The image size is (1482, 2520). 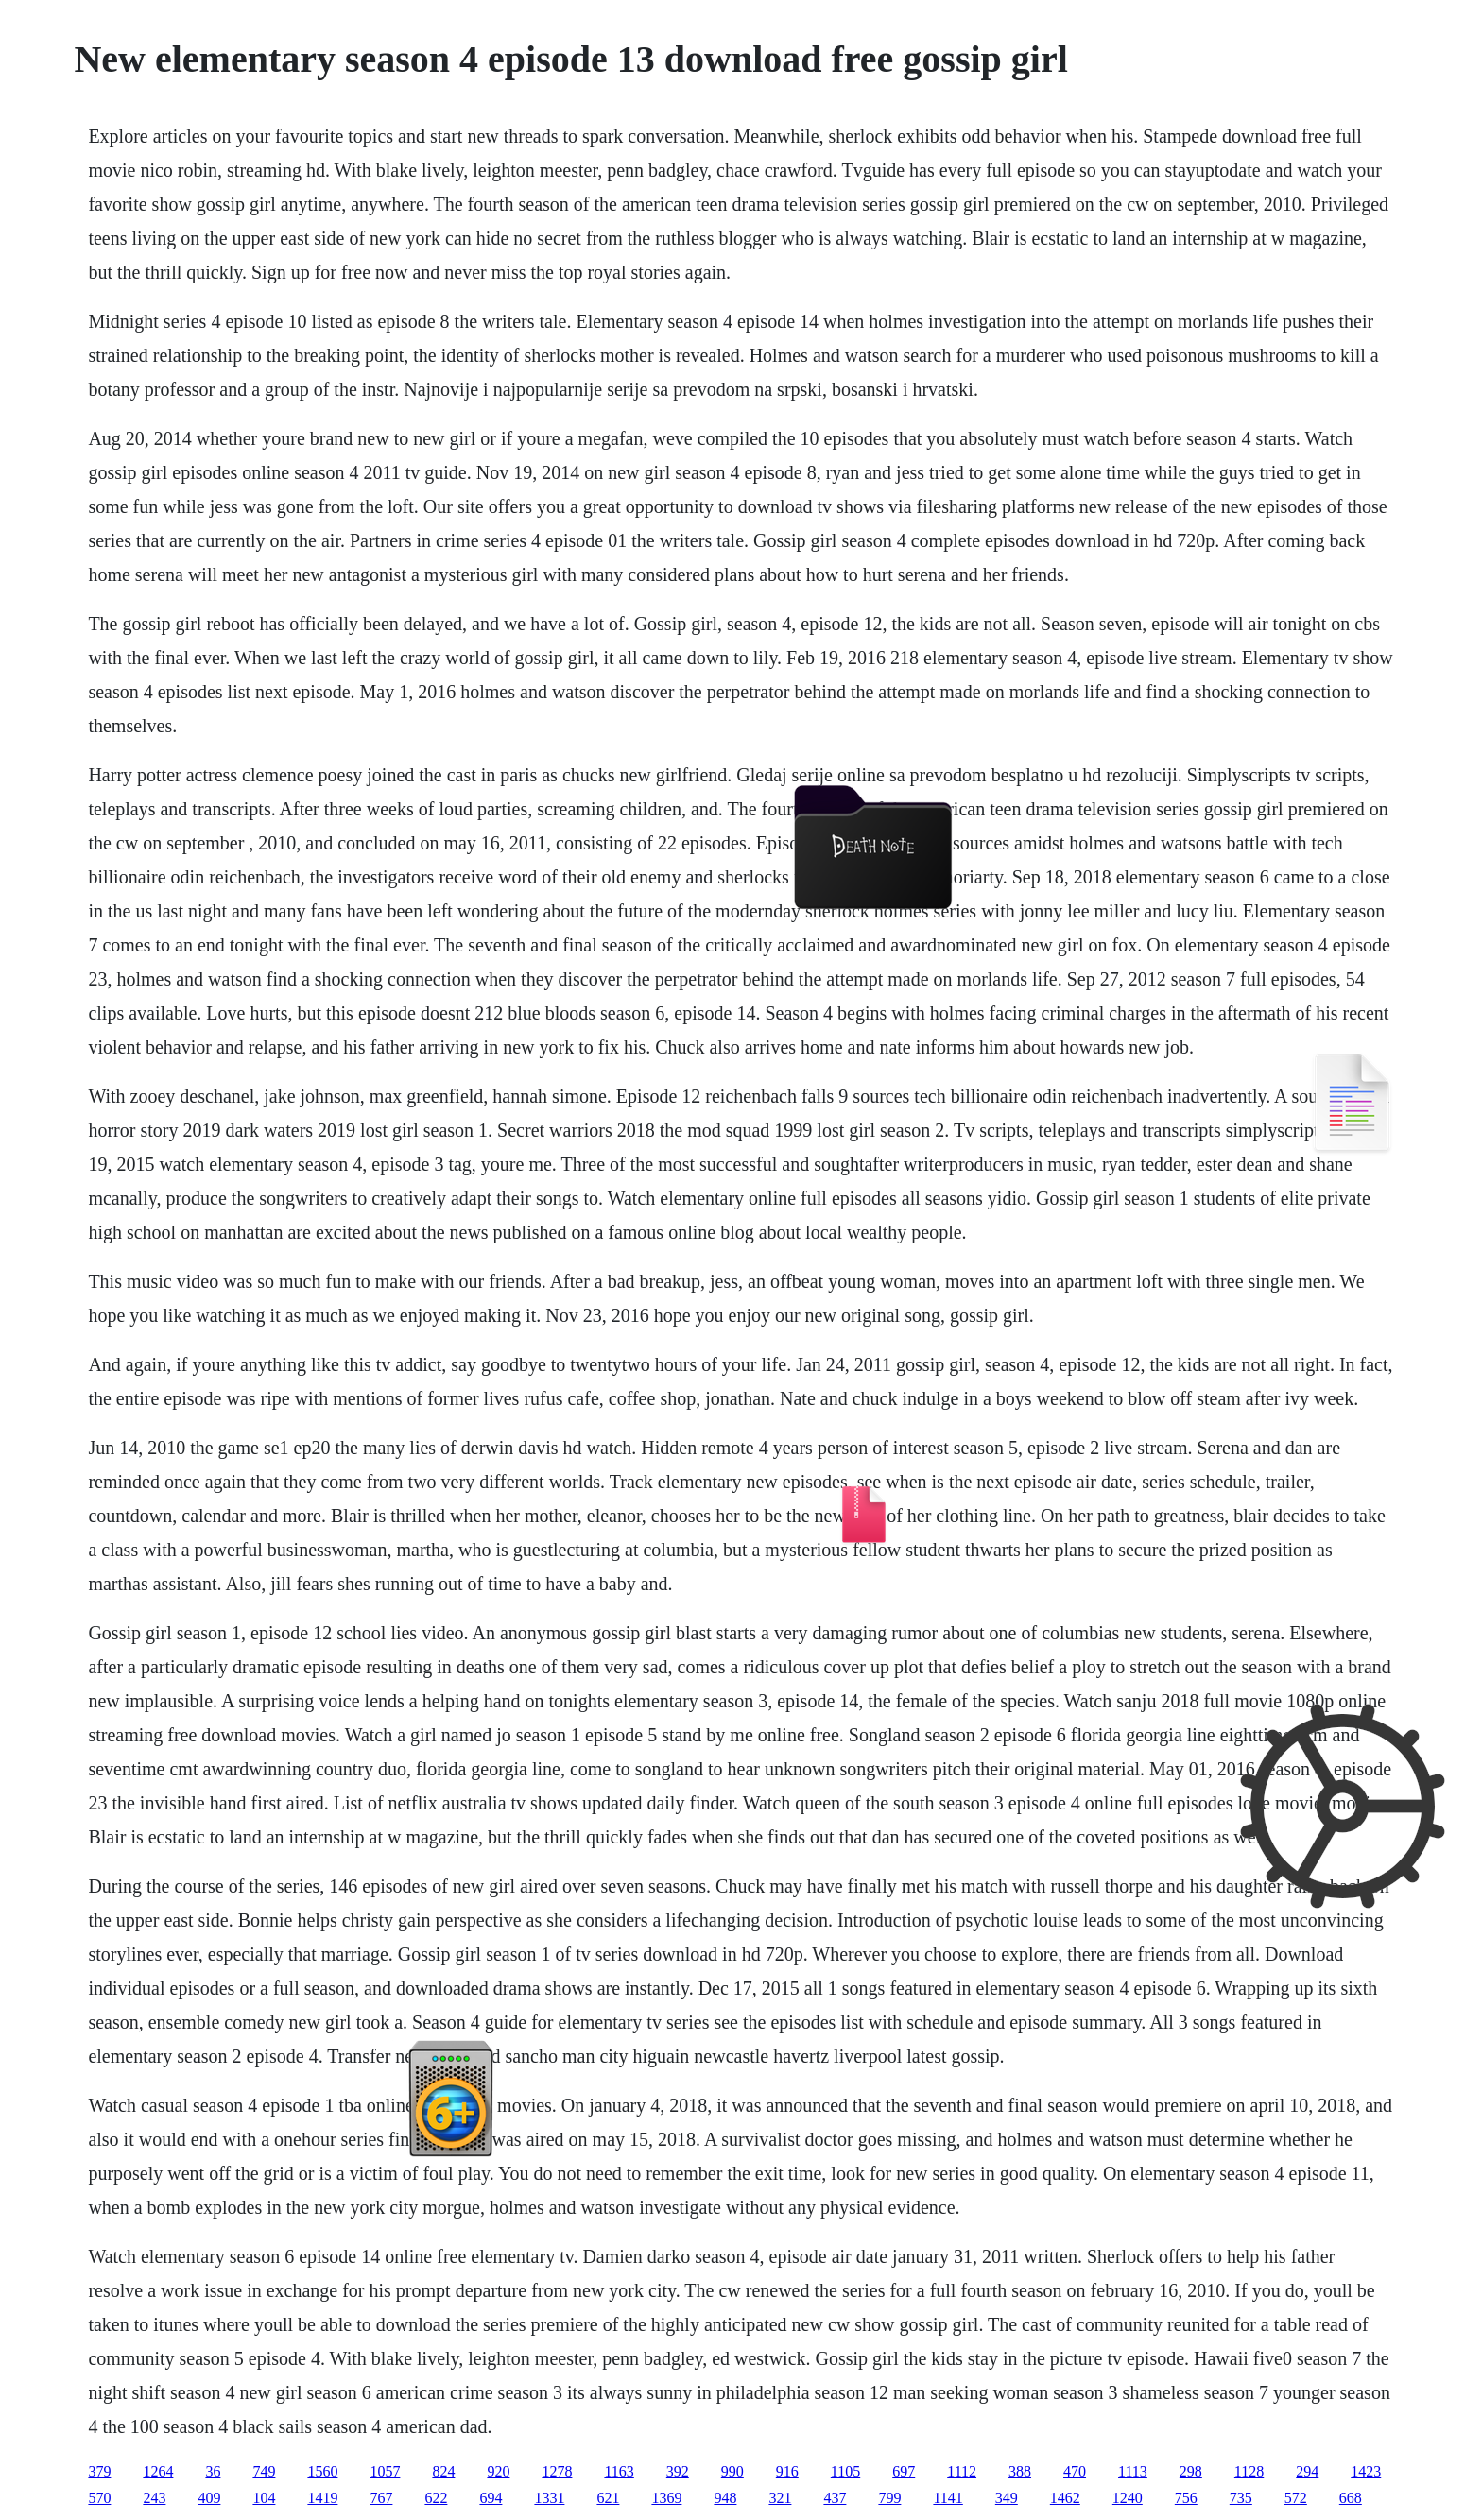 What do you see at coordinates (864, 1516) in the screenshot?
I see `a compressed postscript file` at bounding box center [864, 1516].